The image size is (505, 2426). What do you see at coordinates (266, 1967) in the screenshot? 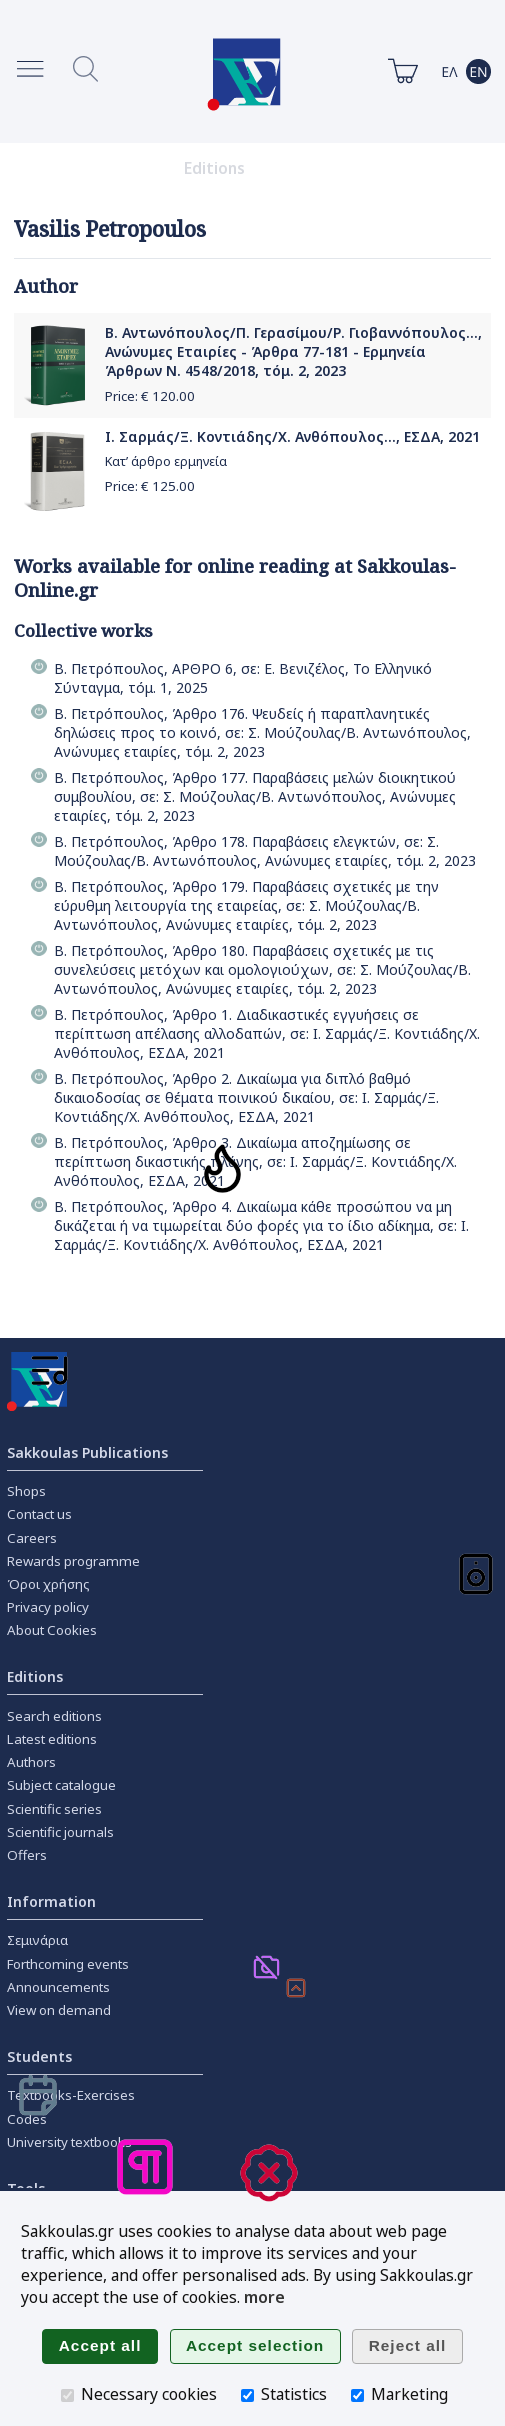
I see `camera is disabled or turned off` at bounding box center [266, 1967].